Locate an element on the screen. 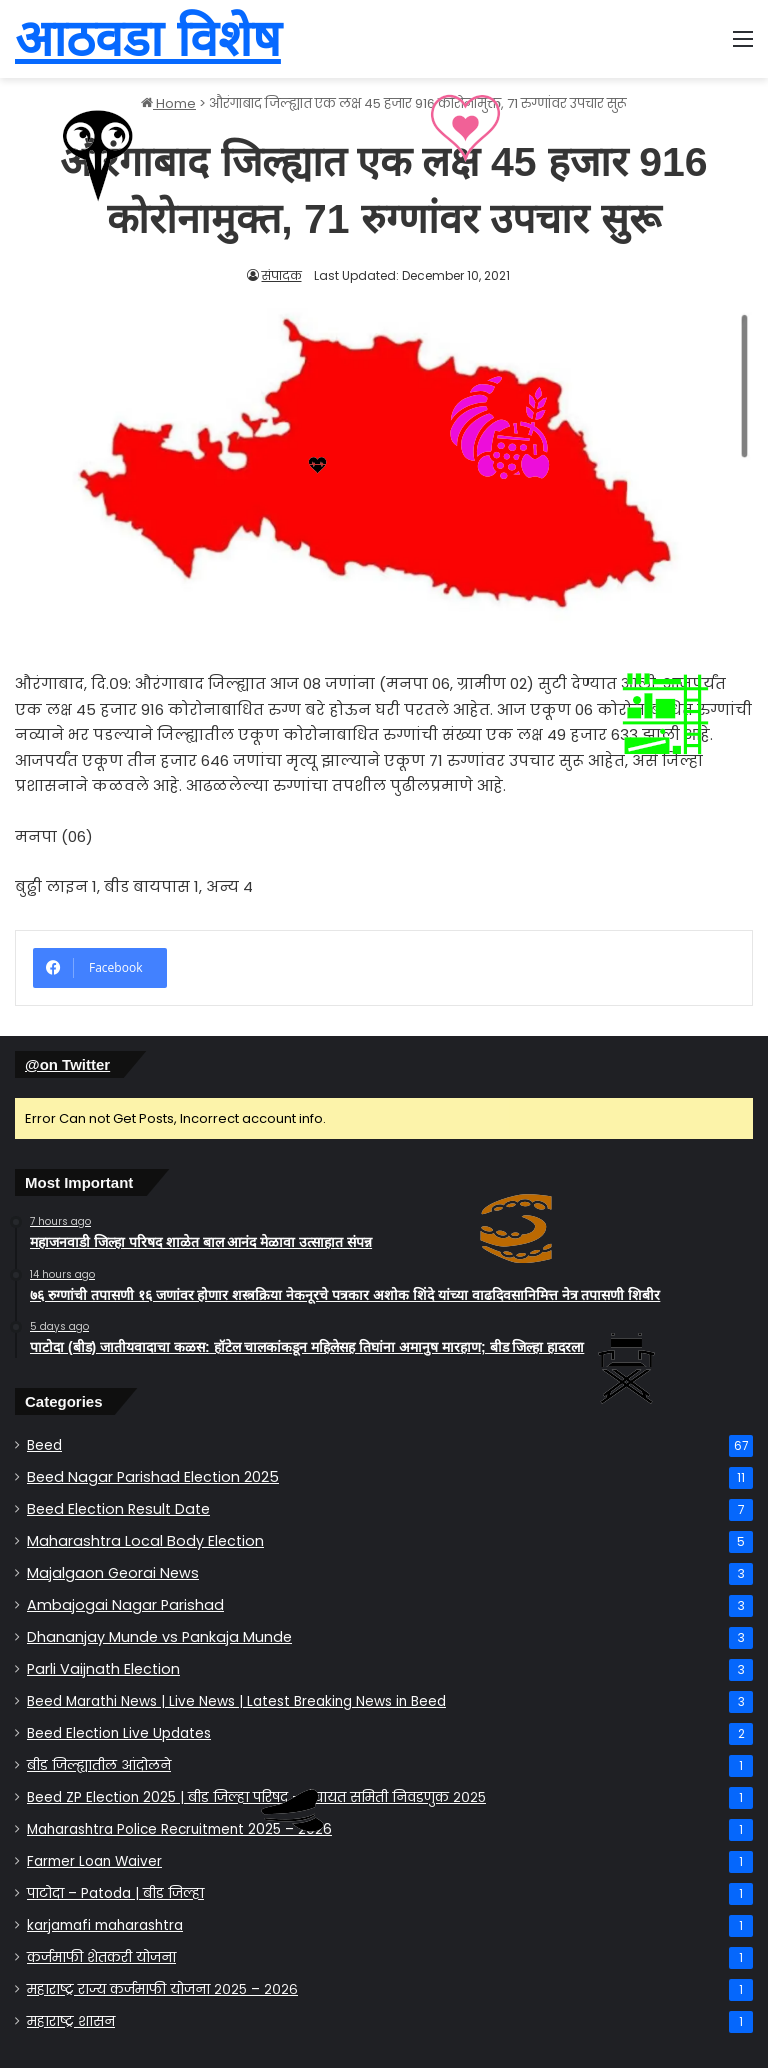 The image size is (768, 2068). indicates a loved or favorited item is located at coordinates (465, 128).